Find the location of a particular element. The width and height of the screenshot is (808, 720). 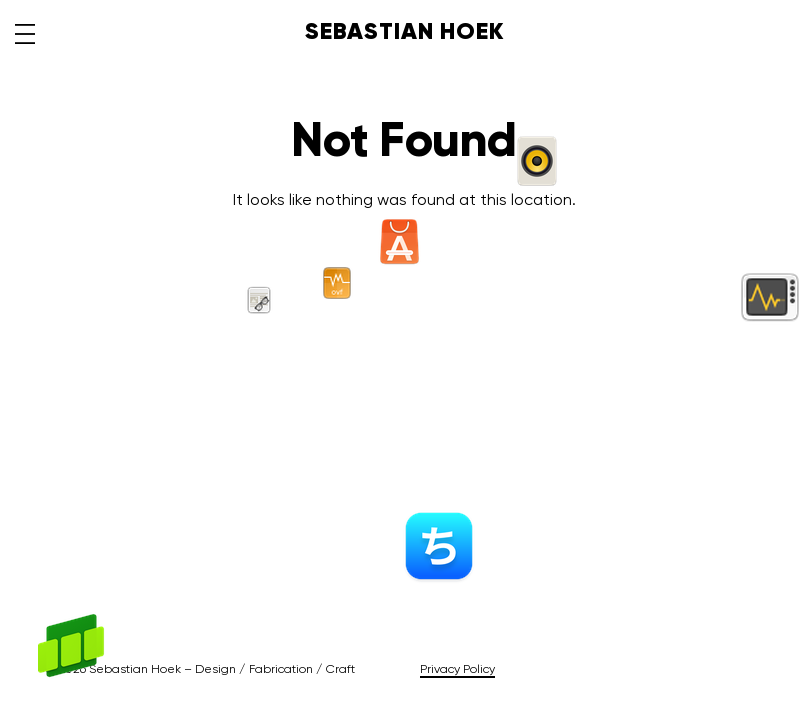

open xbox game bar is located at coordinates (71, 645).